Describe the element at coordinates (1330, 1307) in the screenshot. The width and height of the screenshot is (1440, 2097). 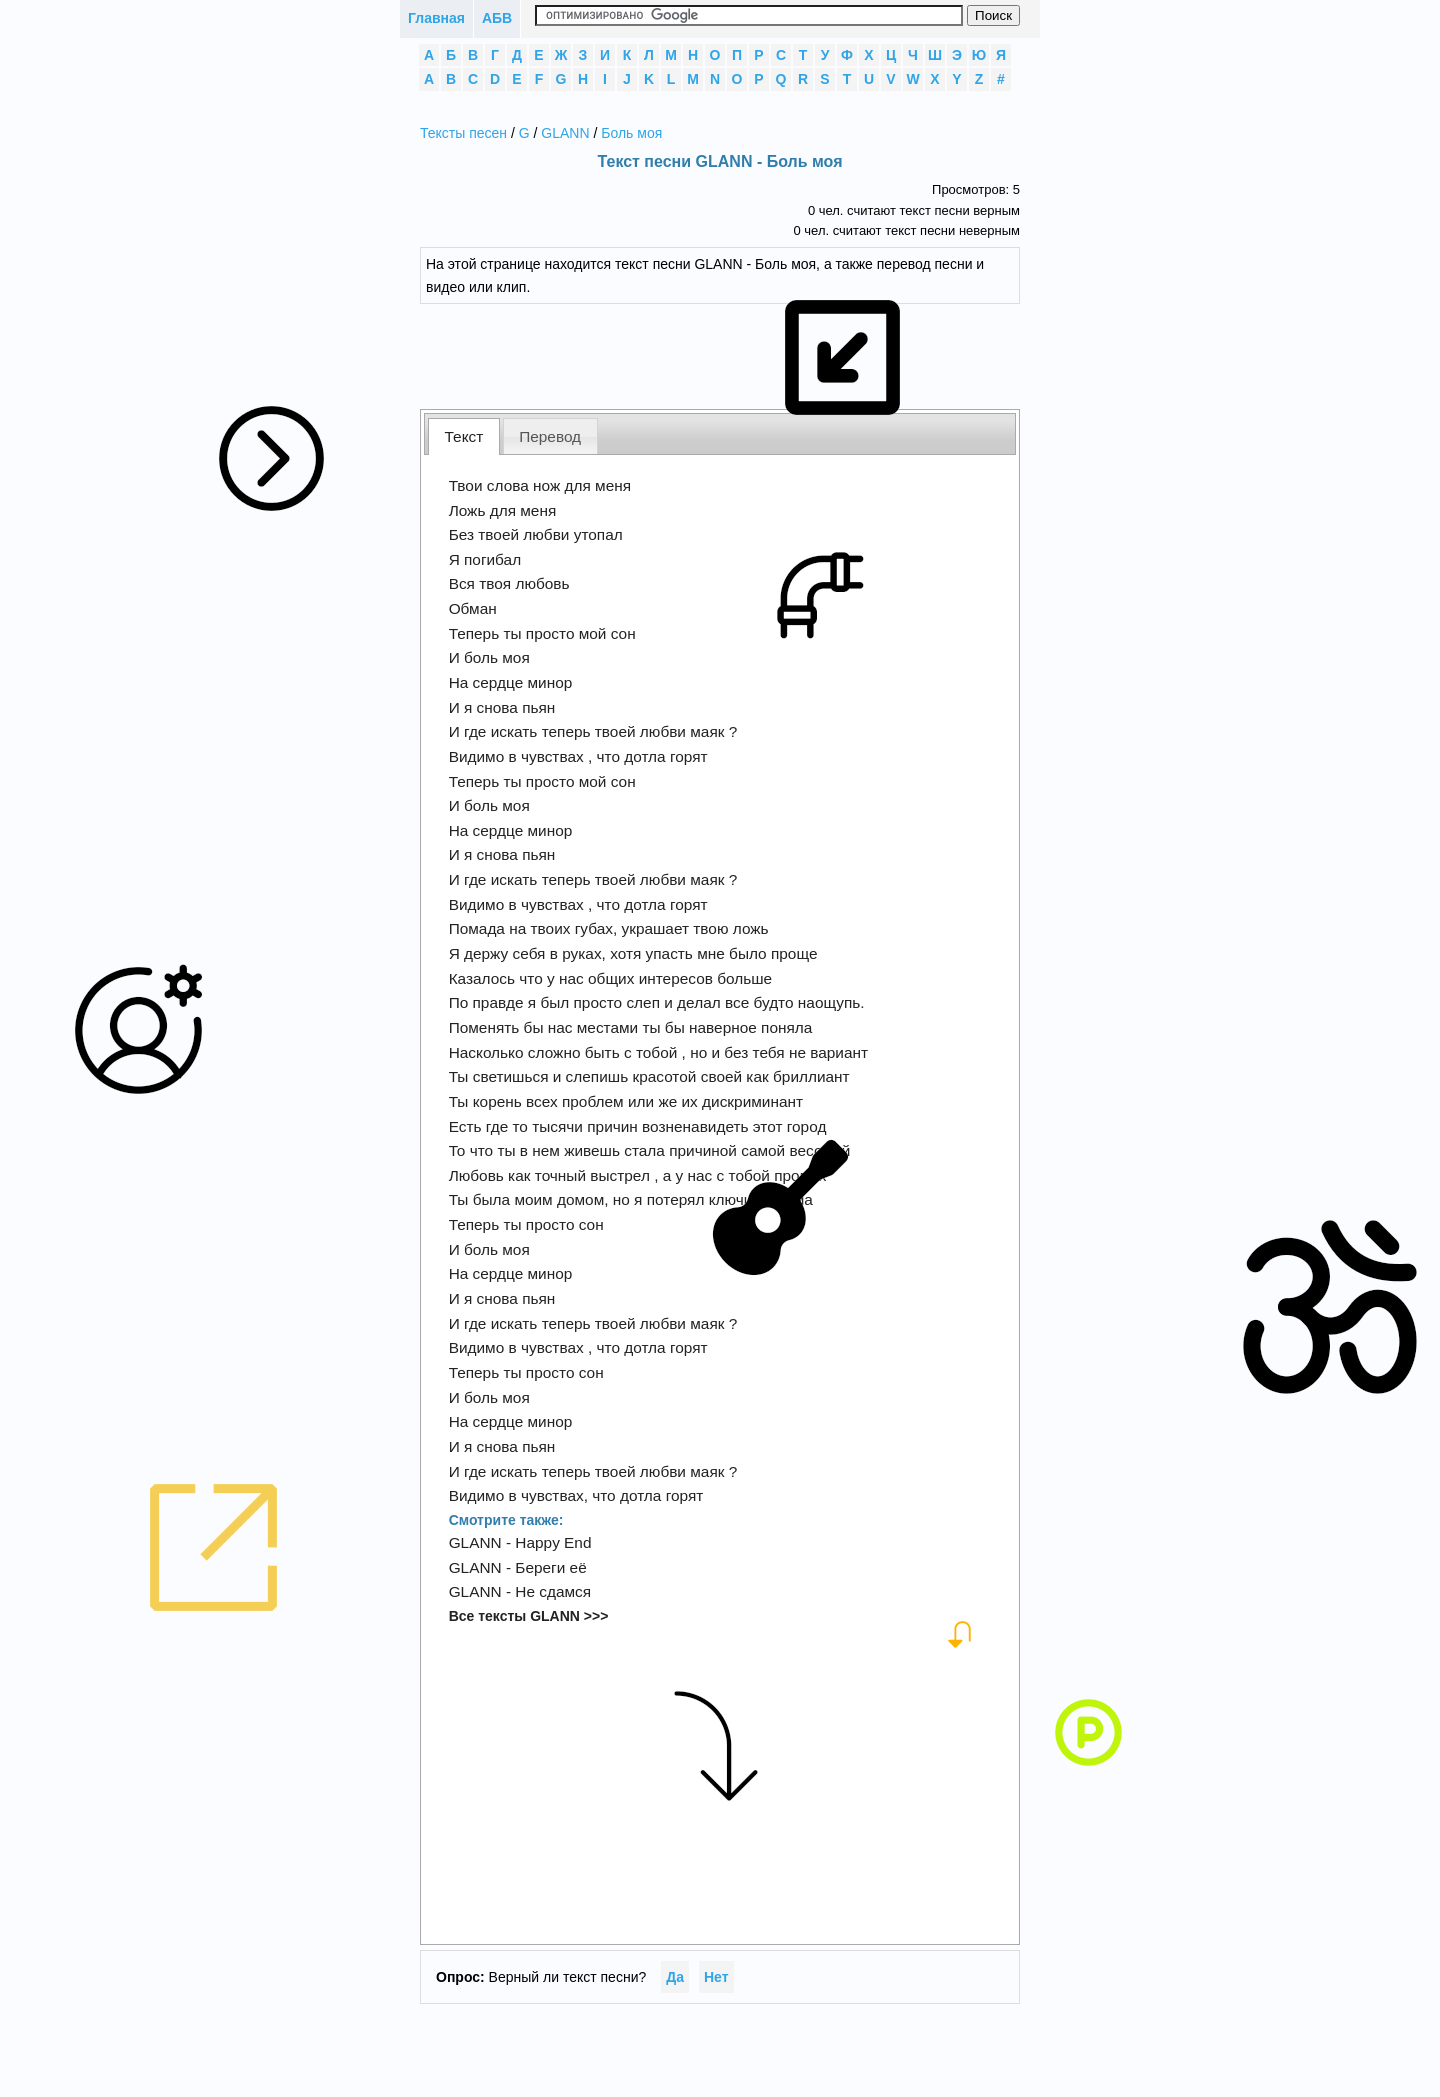
I see `indicates hinduism or hindu-related content` at that location.